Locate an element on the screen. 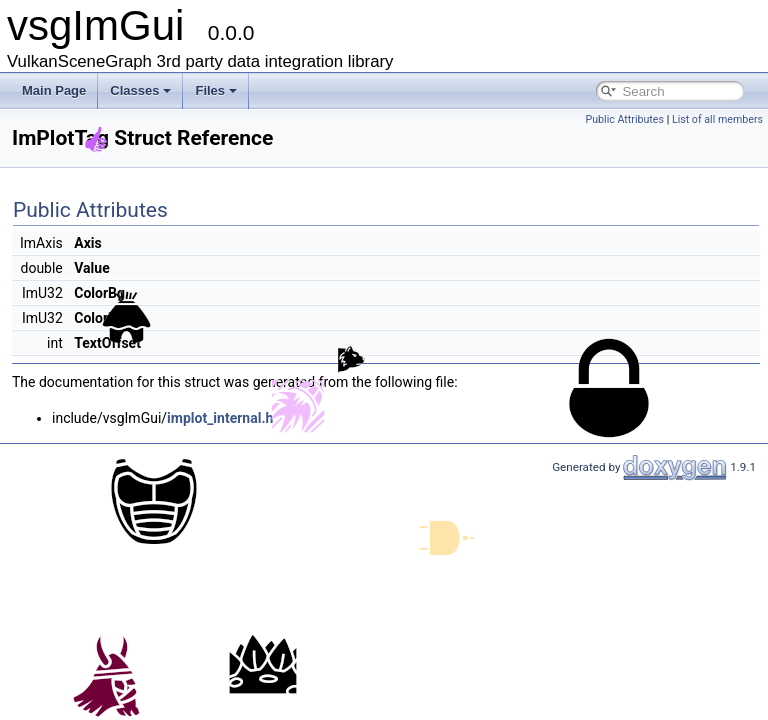  select saiyan armor or battle suit equipment is located at coordinates (154, 500).